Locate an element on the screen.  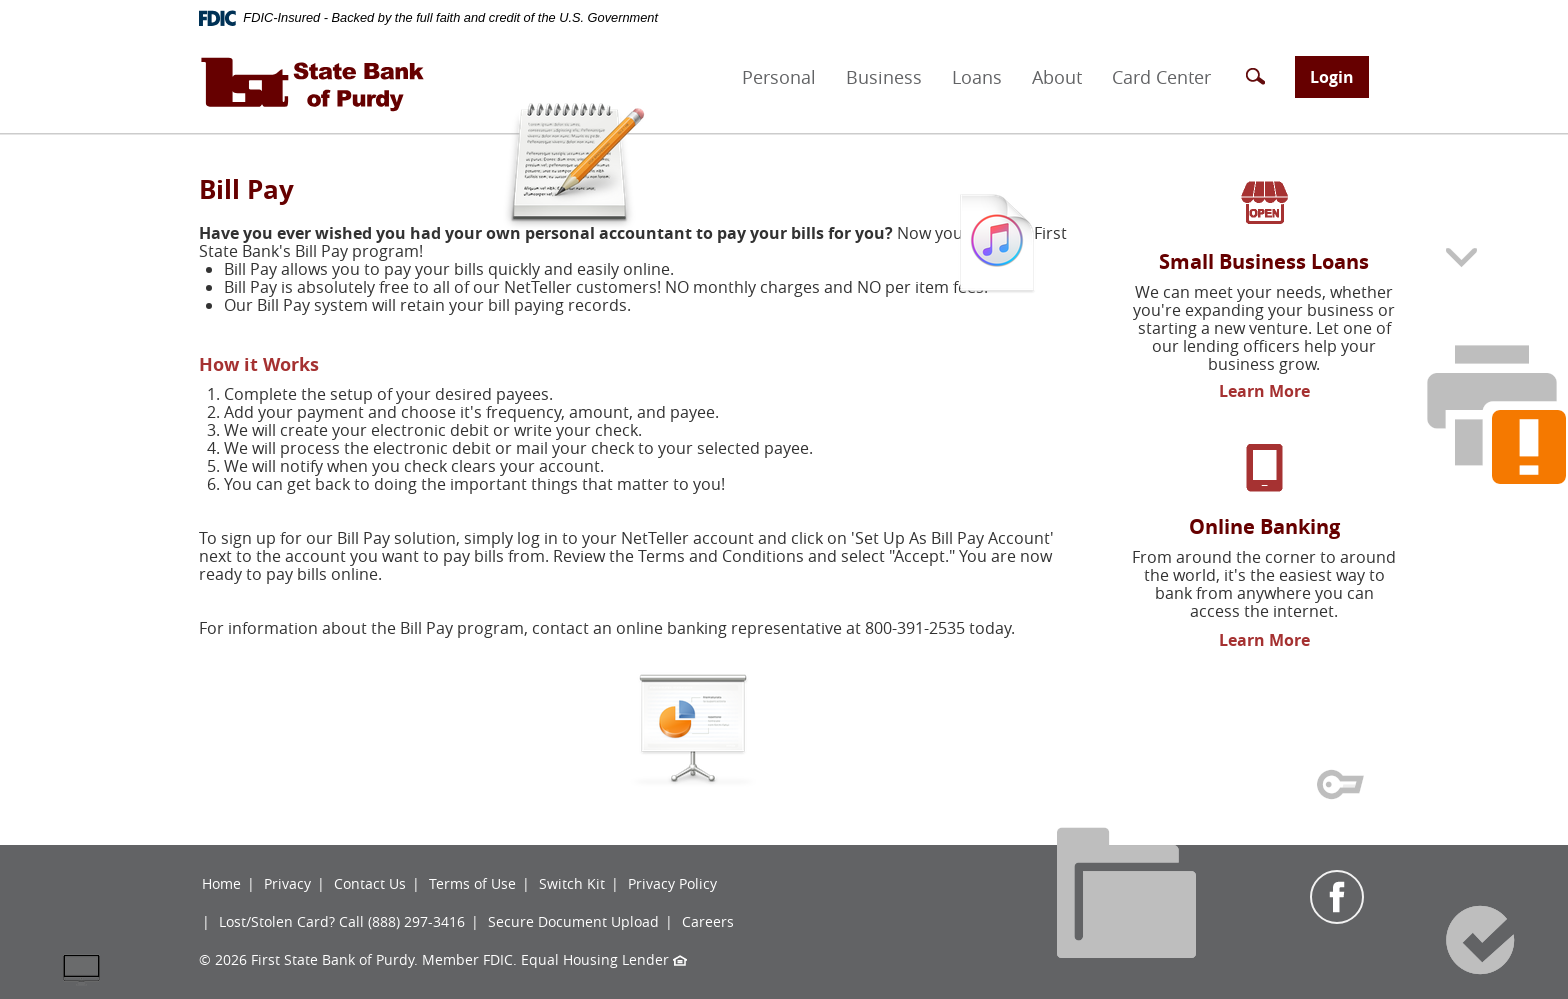
open a presentation file is located at coordinates (693, 726).